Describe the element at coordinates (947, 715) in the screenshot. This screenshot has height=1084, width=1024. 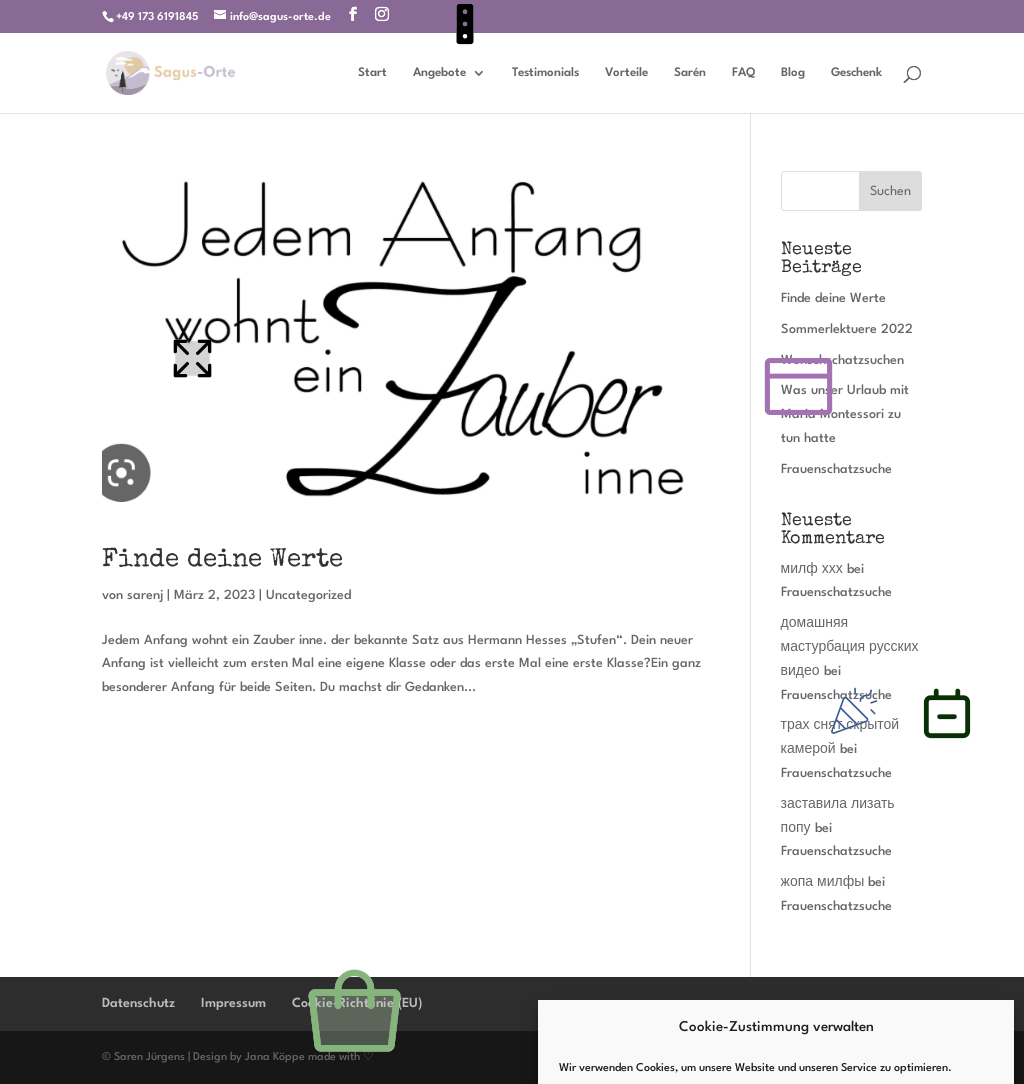
I see `remove an event from your calendar` at that location.